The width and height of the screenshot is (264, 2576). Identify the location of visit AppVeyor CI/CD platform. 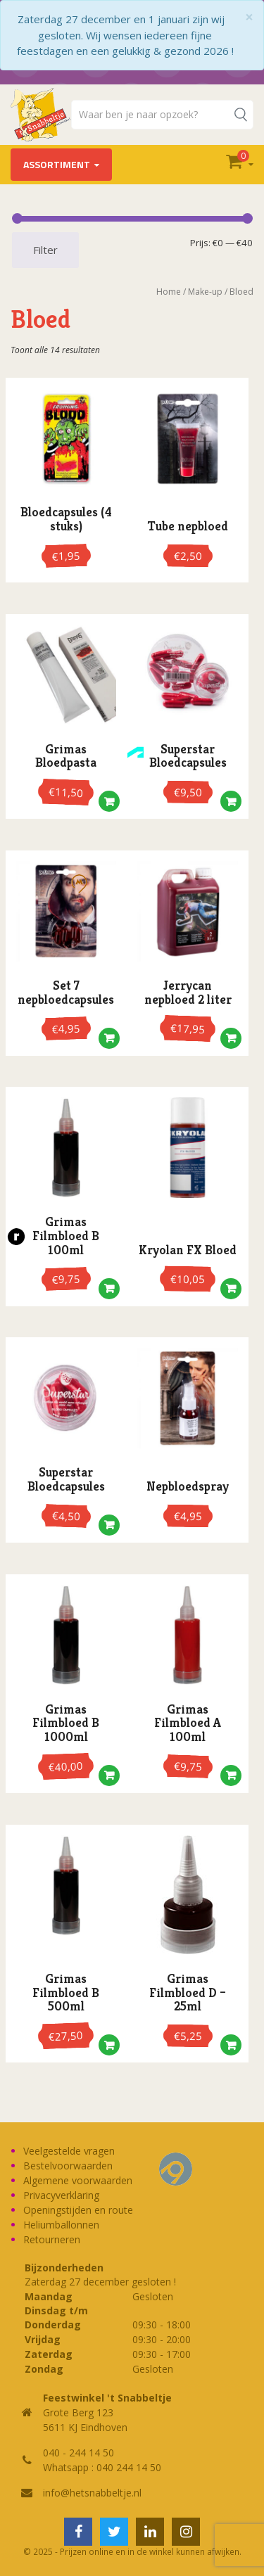
(175, 2169).